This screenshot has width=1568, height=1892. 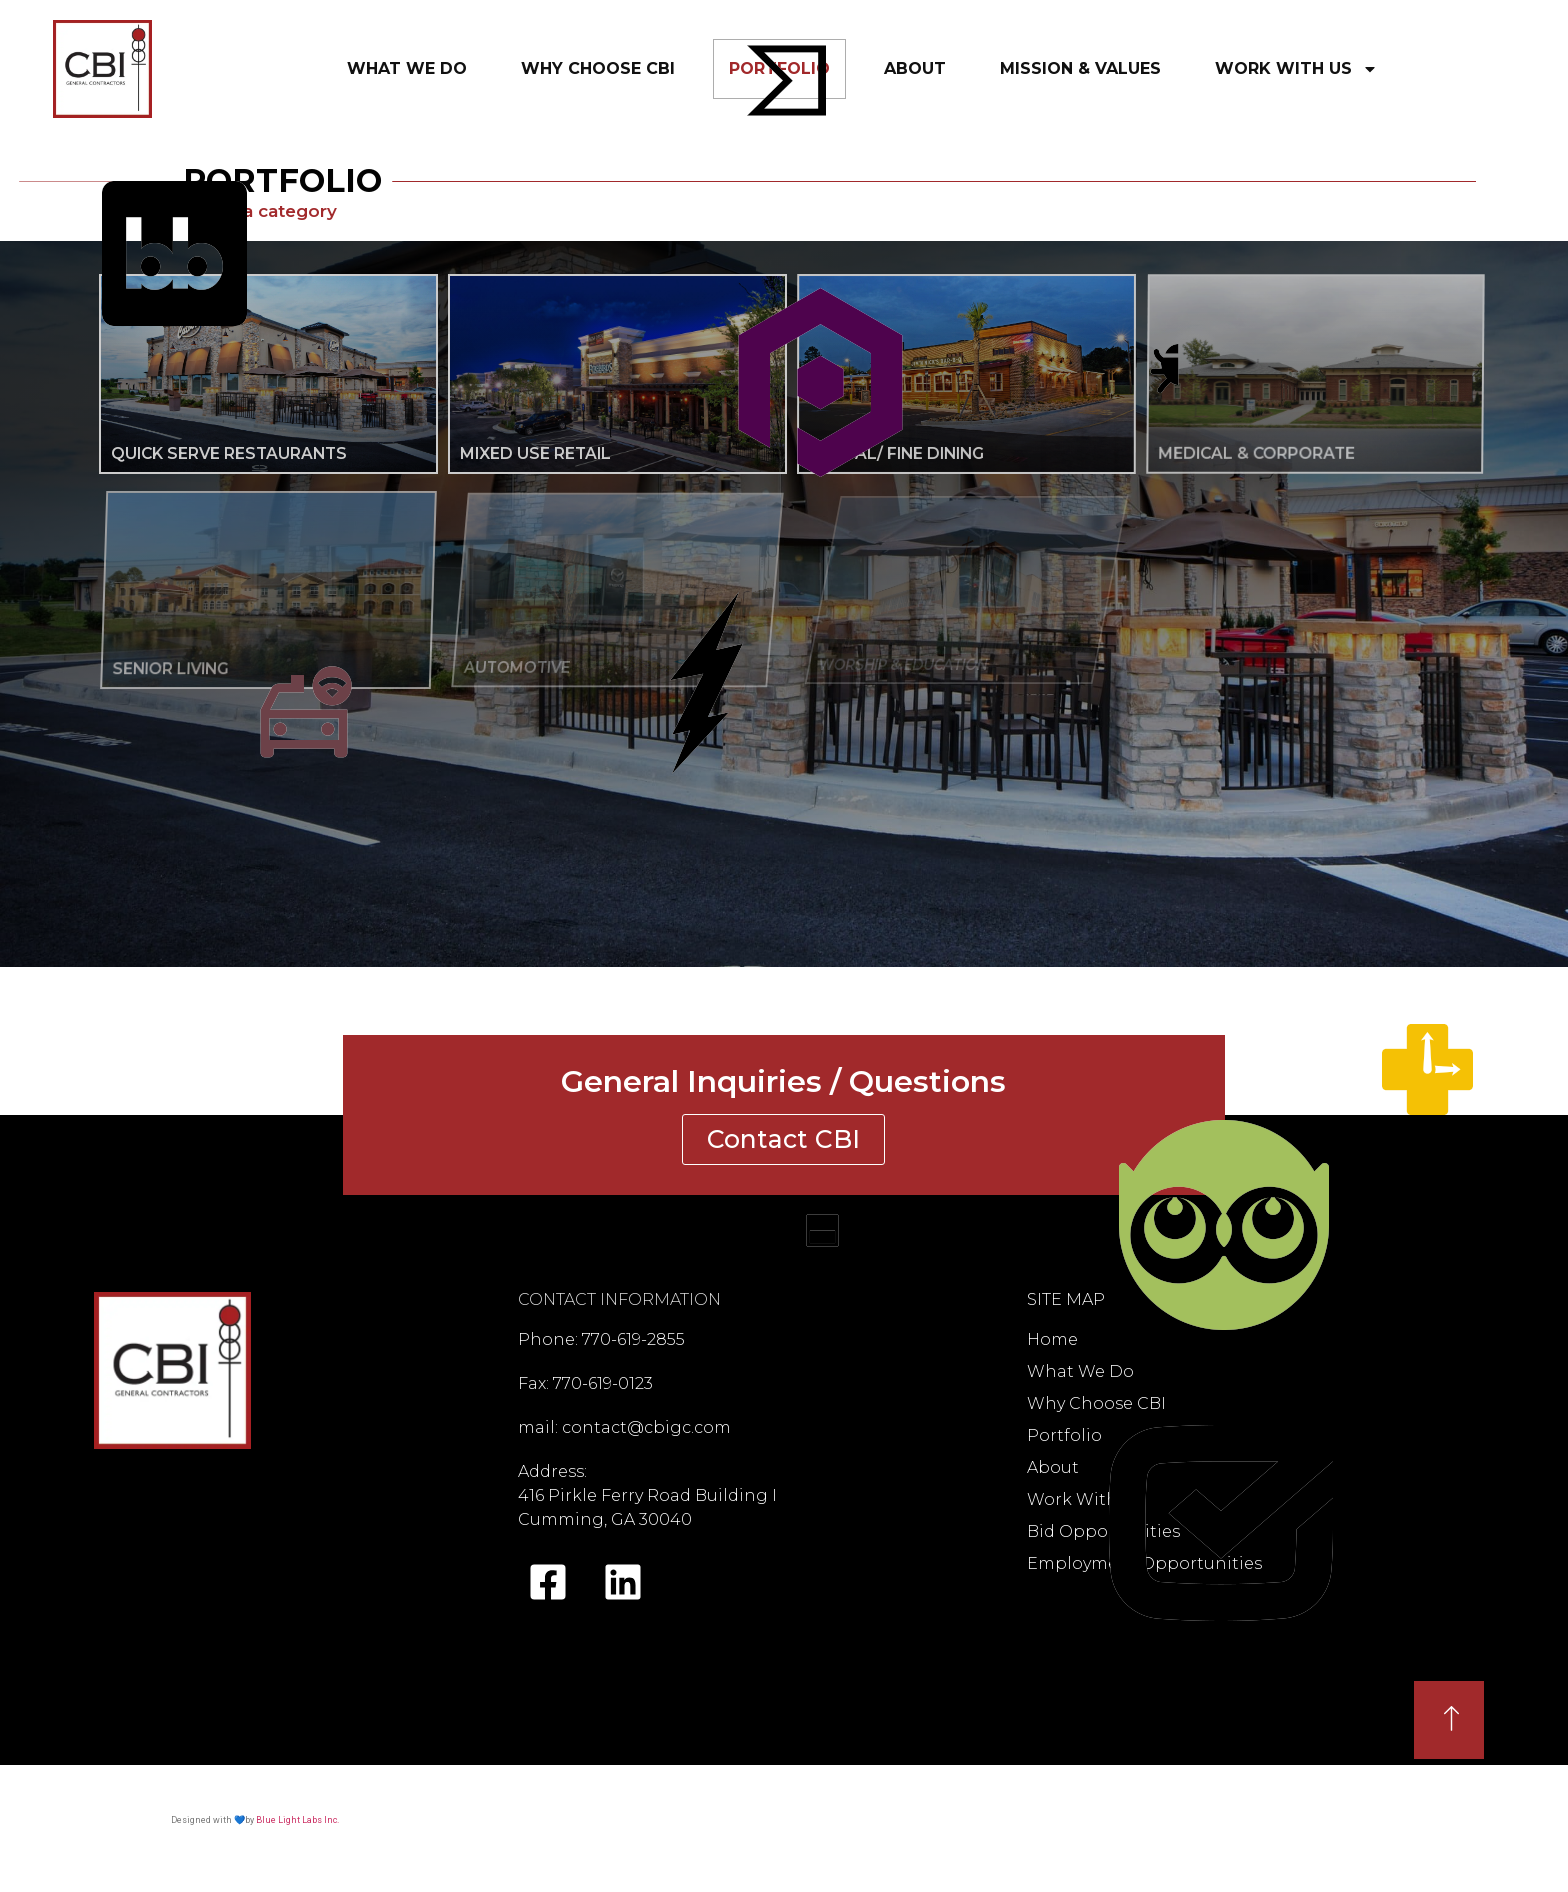 What do you see at coordinates (786, 80) in the screenshot?
I see `open virustotal malware scanning service` at bounding box center [786, 80].